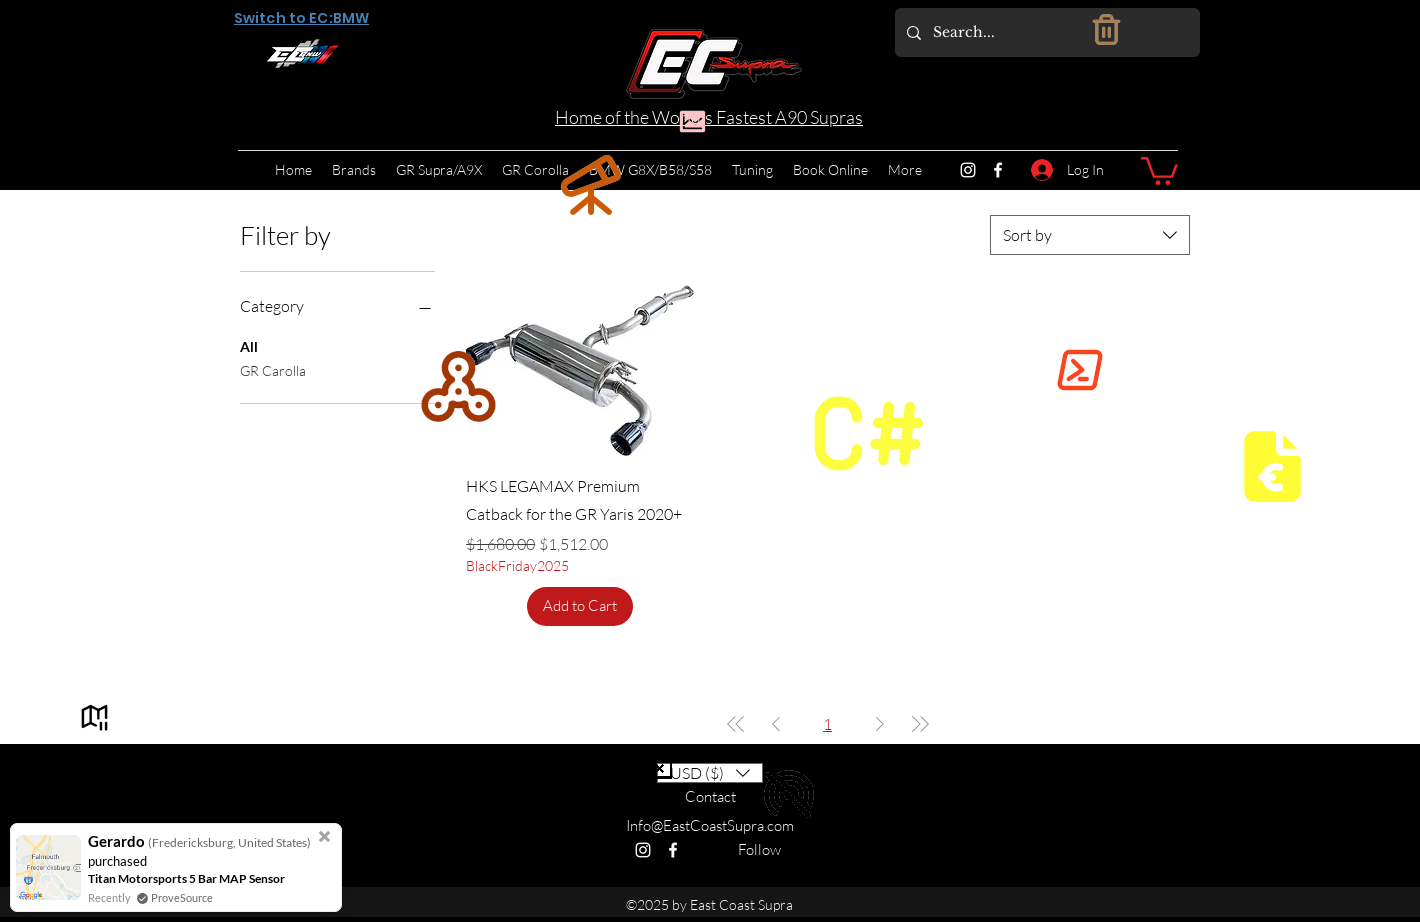  What do you see at coordinates (789, 795) in the screenshot?
I see `portable hotspot is disabled` at bounding box center [789, 795].